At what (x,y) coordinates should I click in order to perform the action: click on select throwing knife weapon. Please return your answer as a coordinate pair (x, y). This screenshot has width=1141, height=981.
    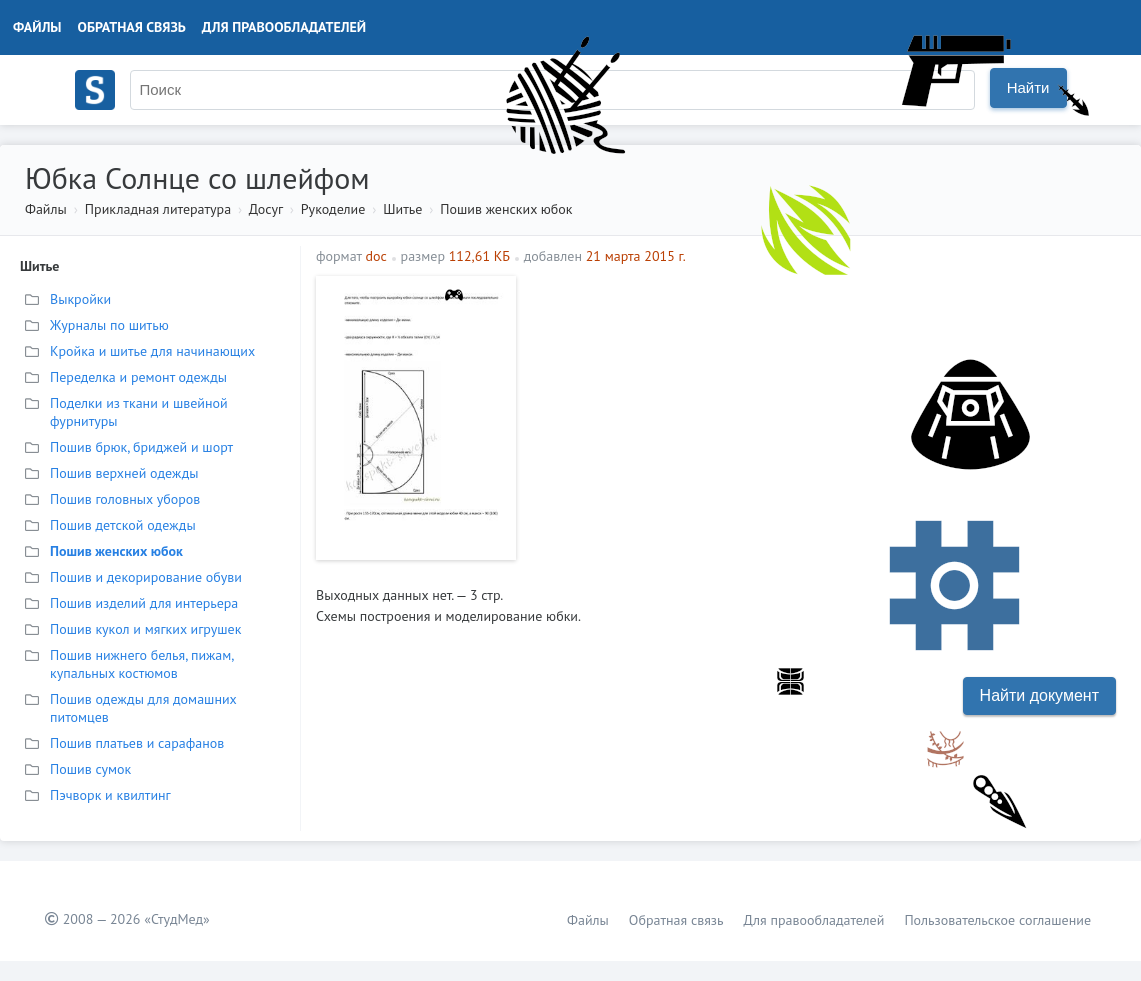
    Looking at the image, I should click on (1000, 802).